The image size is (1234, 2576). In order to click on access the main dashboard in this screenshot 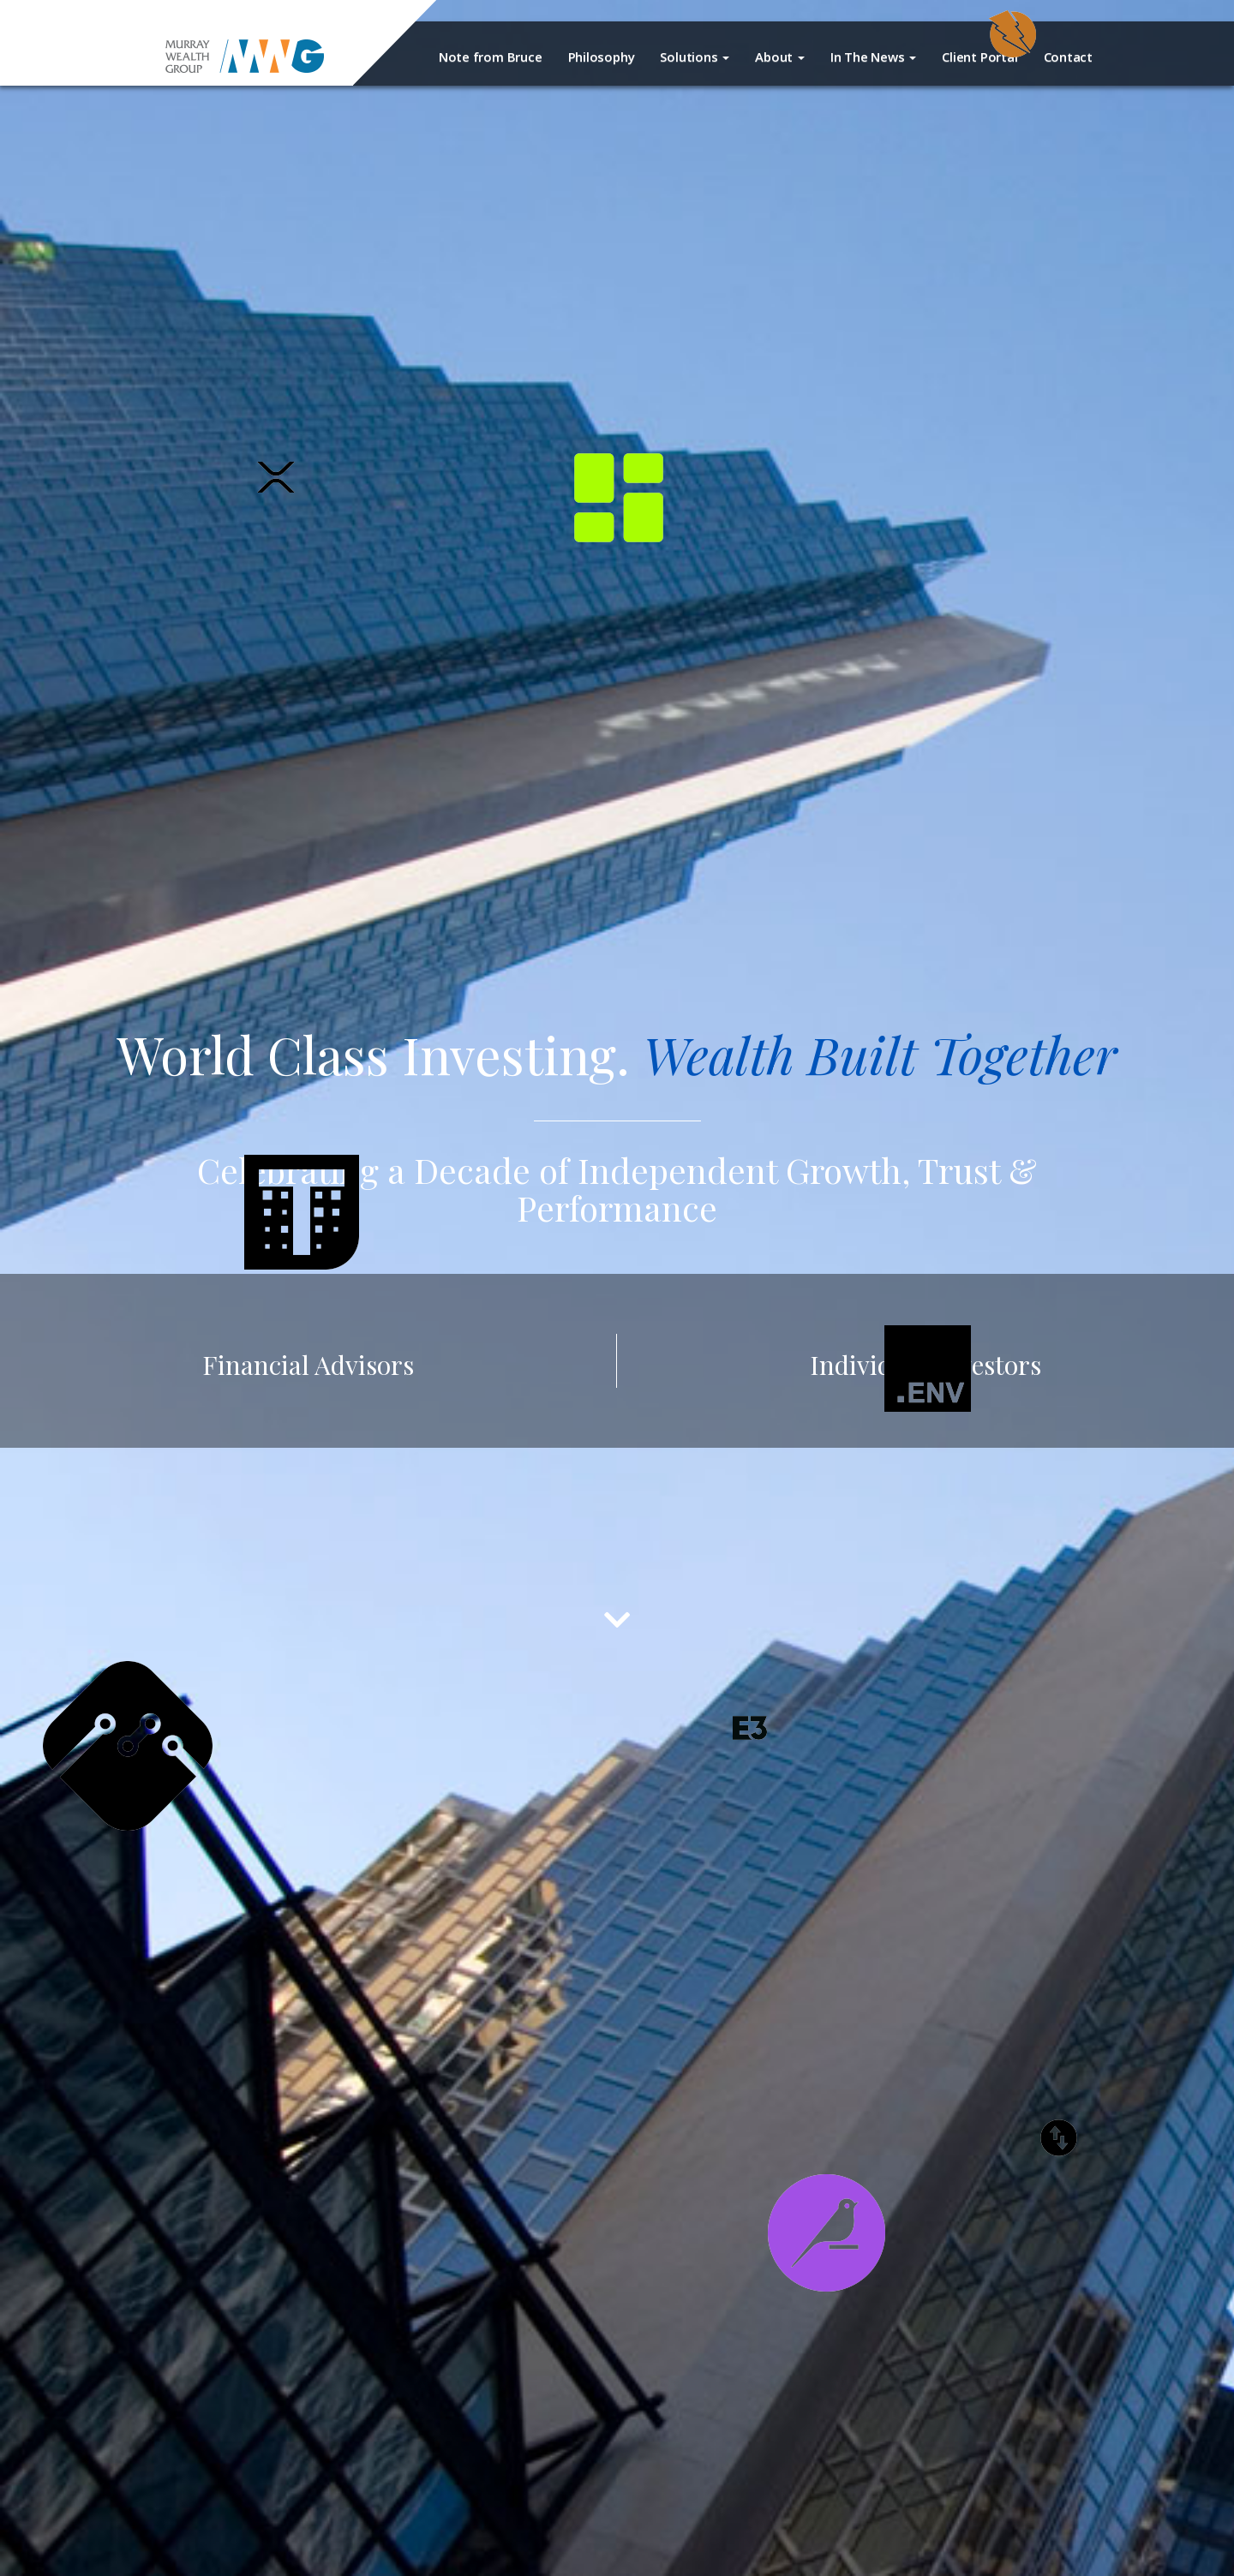, I will do `click(619, 498)`.